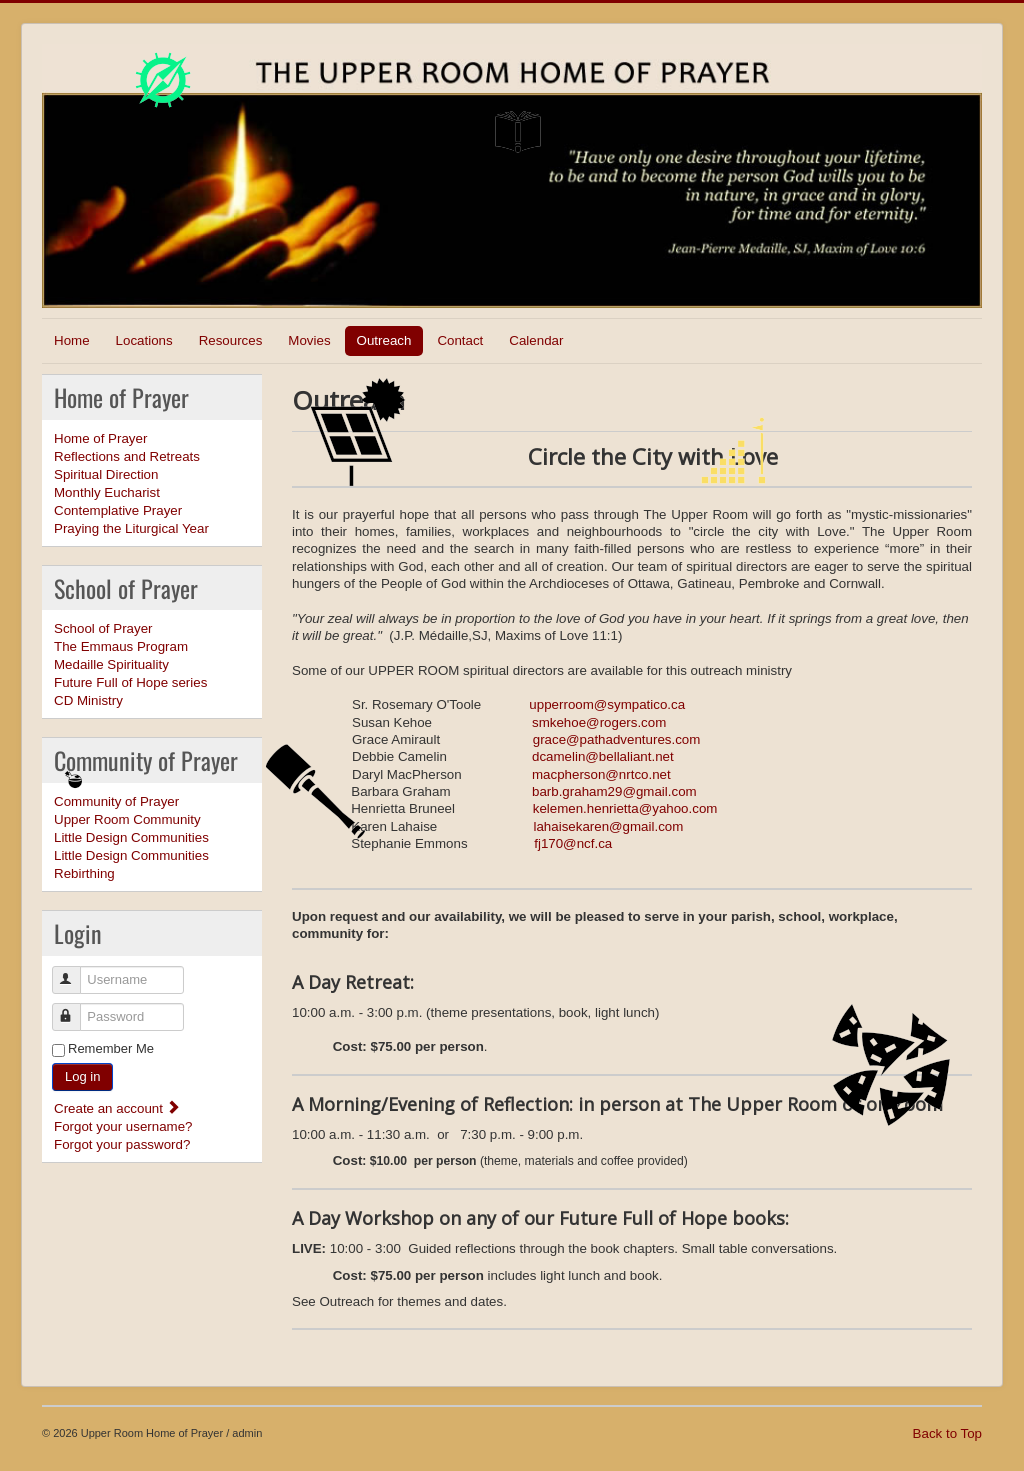 The image size is (1024, 1471). What do you see at coordinates (734, 450) in the screenshot?
I see `reach the end of a level or stage` at bounding box center [734, 450].